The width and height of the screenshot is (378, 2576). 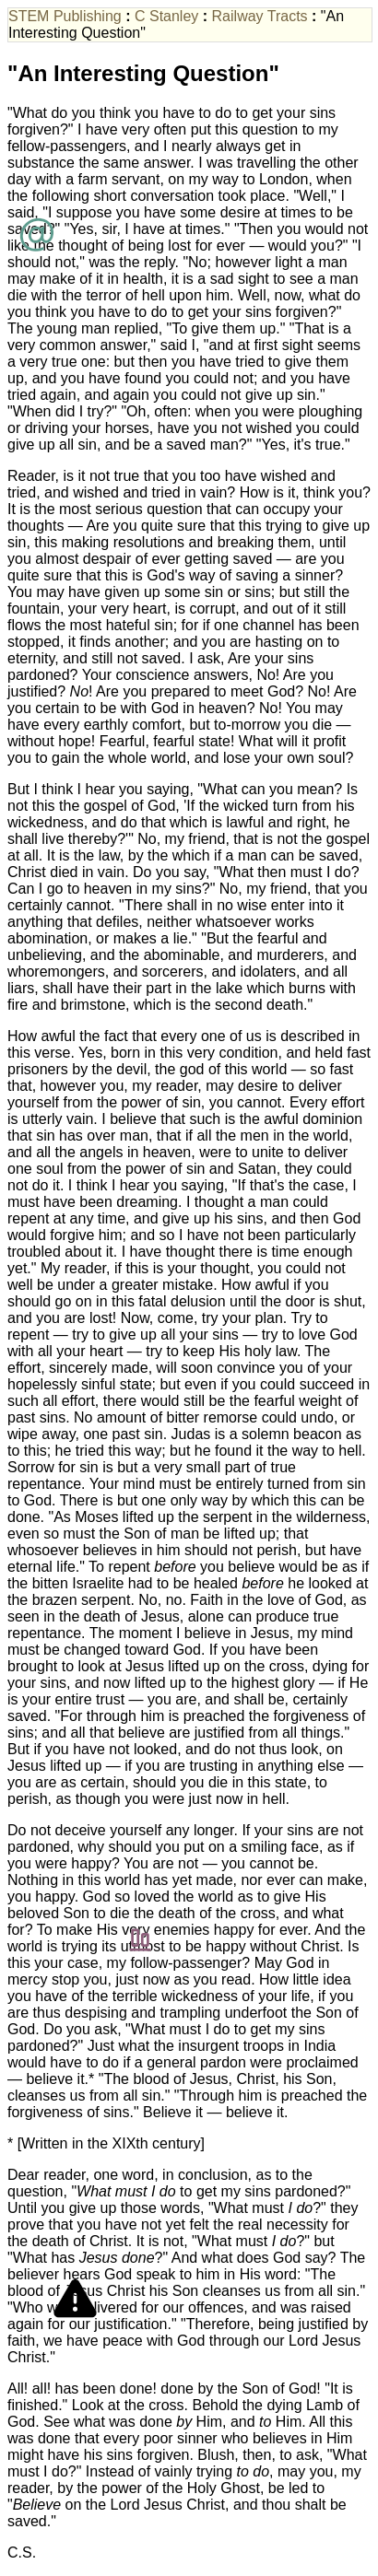 What do you see at coordinates (37, 235) in the screenshot?
I see `compose a new email` at bounding box center [37, 235].